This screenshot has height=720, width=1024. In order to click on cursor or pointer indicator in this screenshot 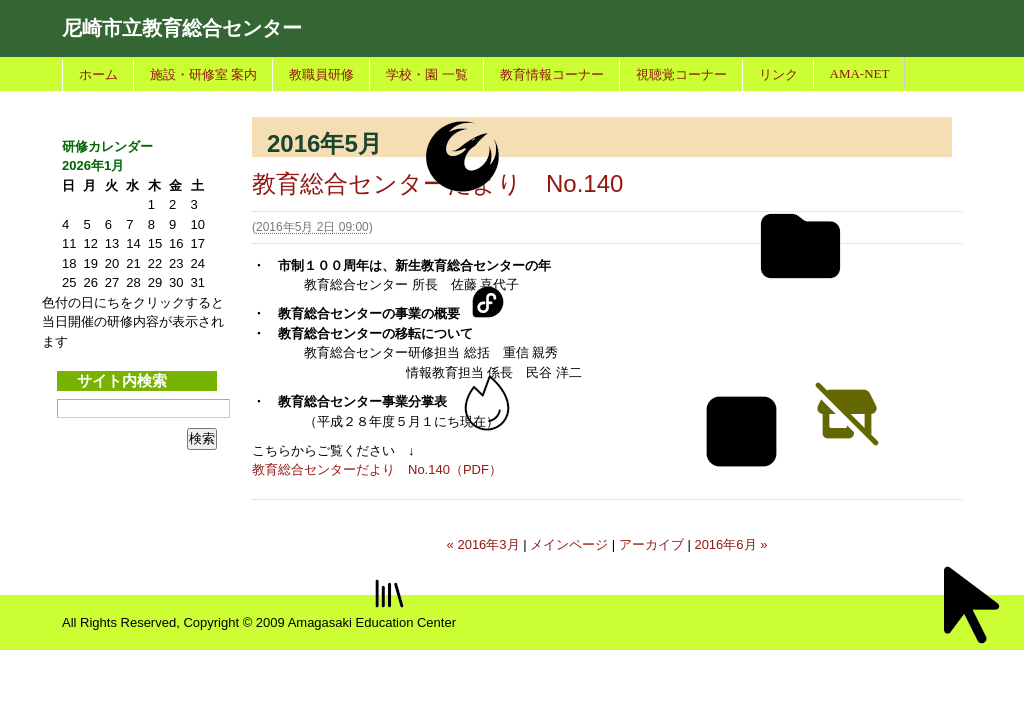, I will do `click(968, 605)`.